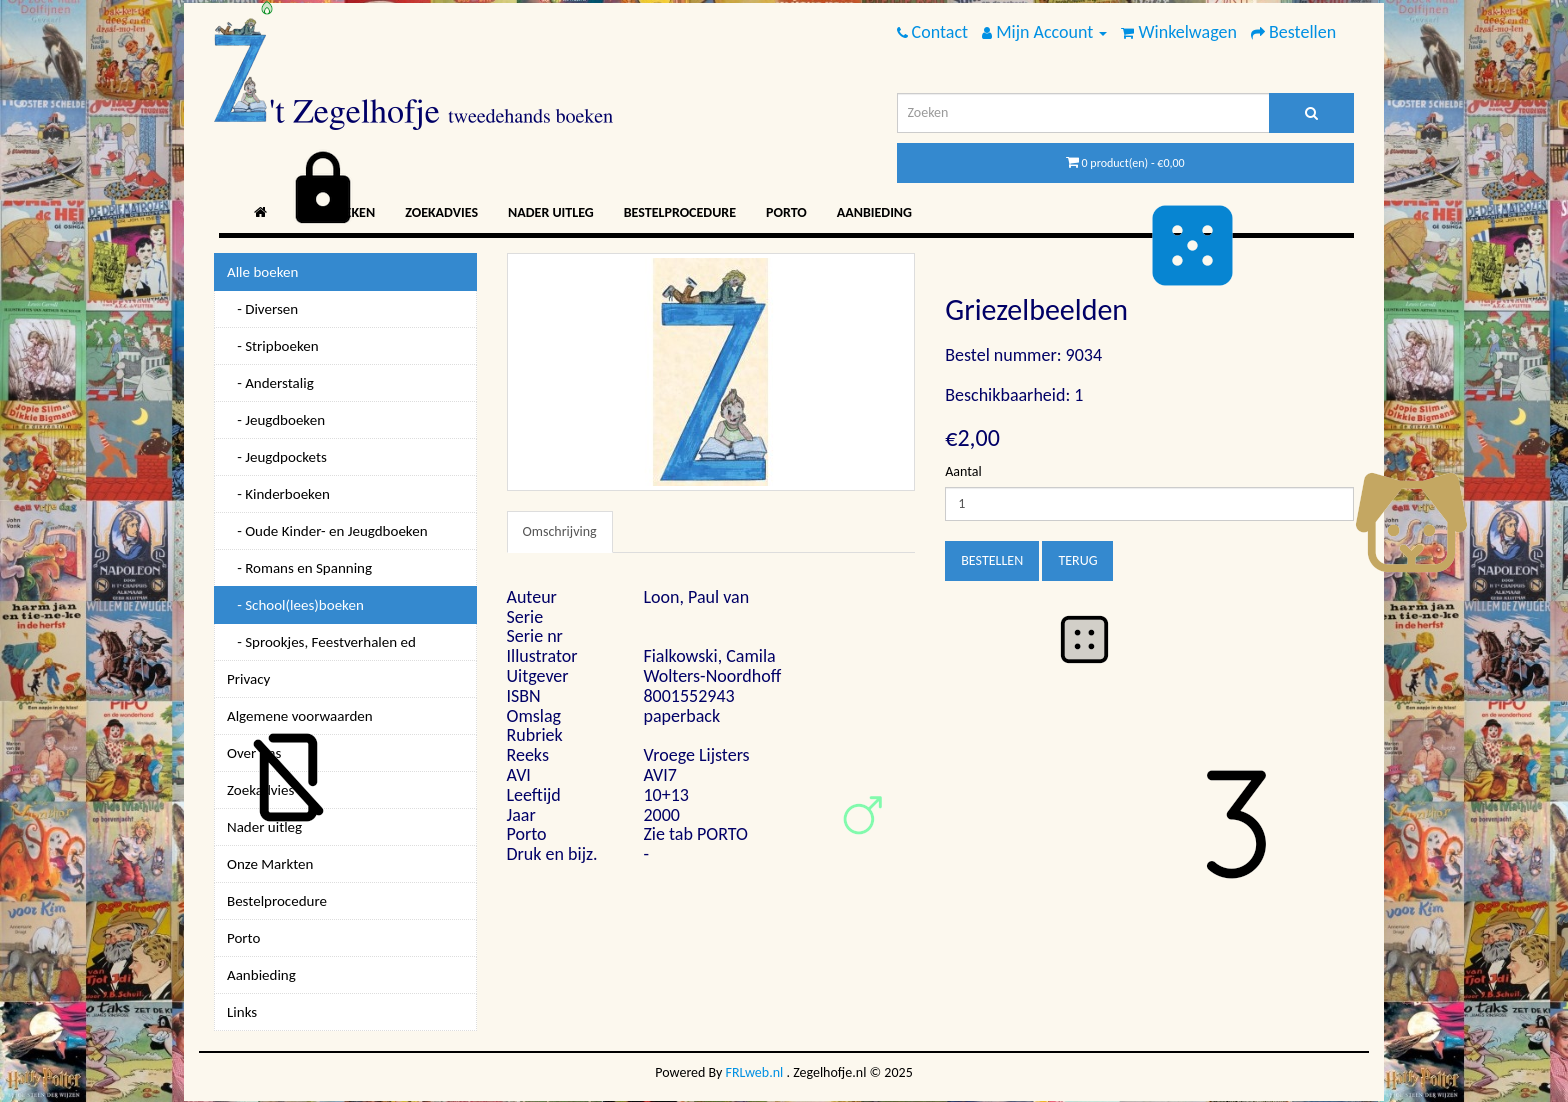 Image resolution: width=1568 pixels, height=1102 pixels. What do you see at coordinates (1411, 524) in the screenshot?
I see `access pet-related features or settings` at bounding box center [1411, 524].